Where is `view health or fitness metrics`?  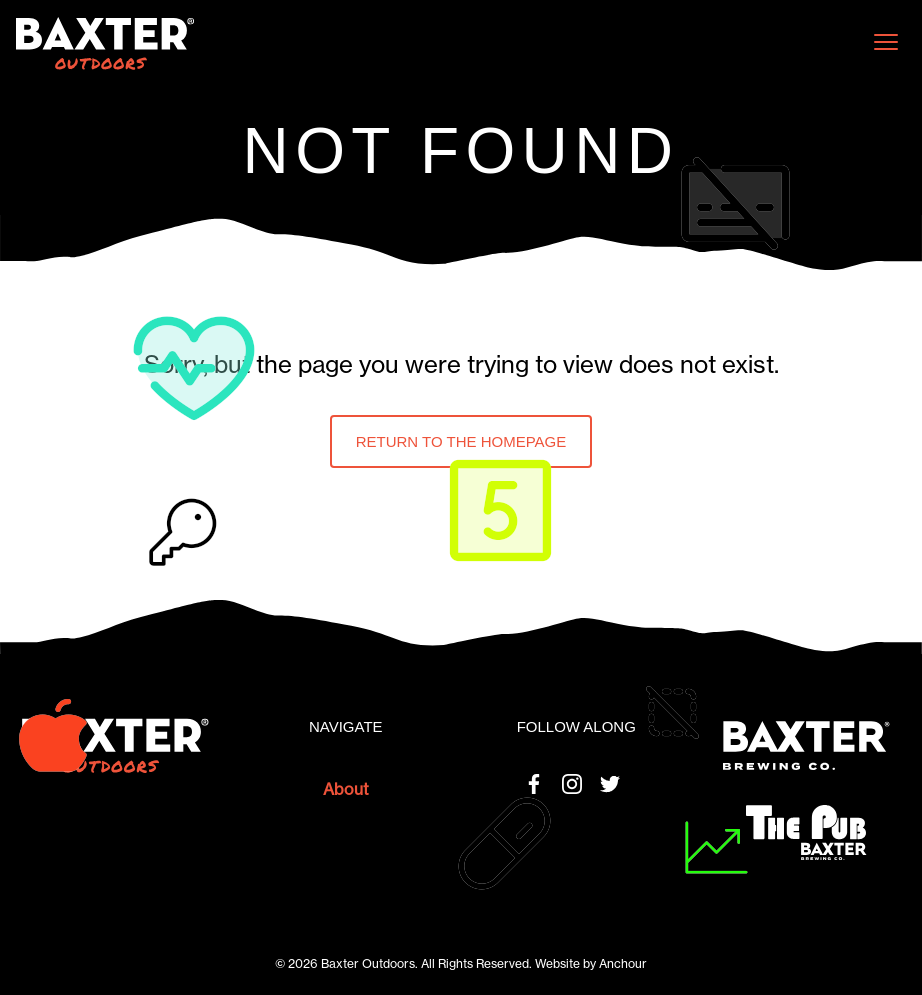
view health or fitness metrics is located at coordinates (194, 364).